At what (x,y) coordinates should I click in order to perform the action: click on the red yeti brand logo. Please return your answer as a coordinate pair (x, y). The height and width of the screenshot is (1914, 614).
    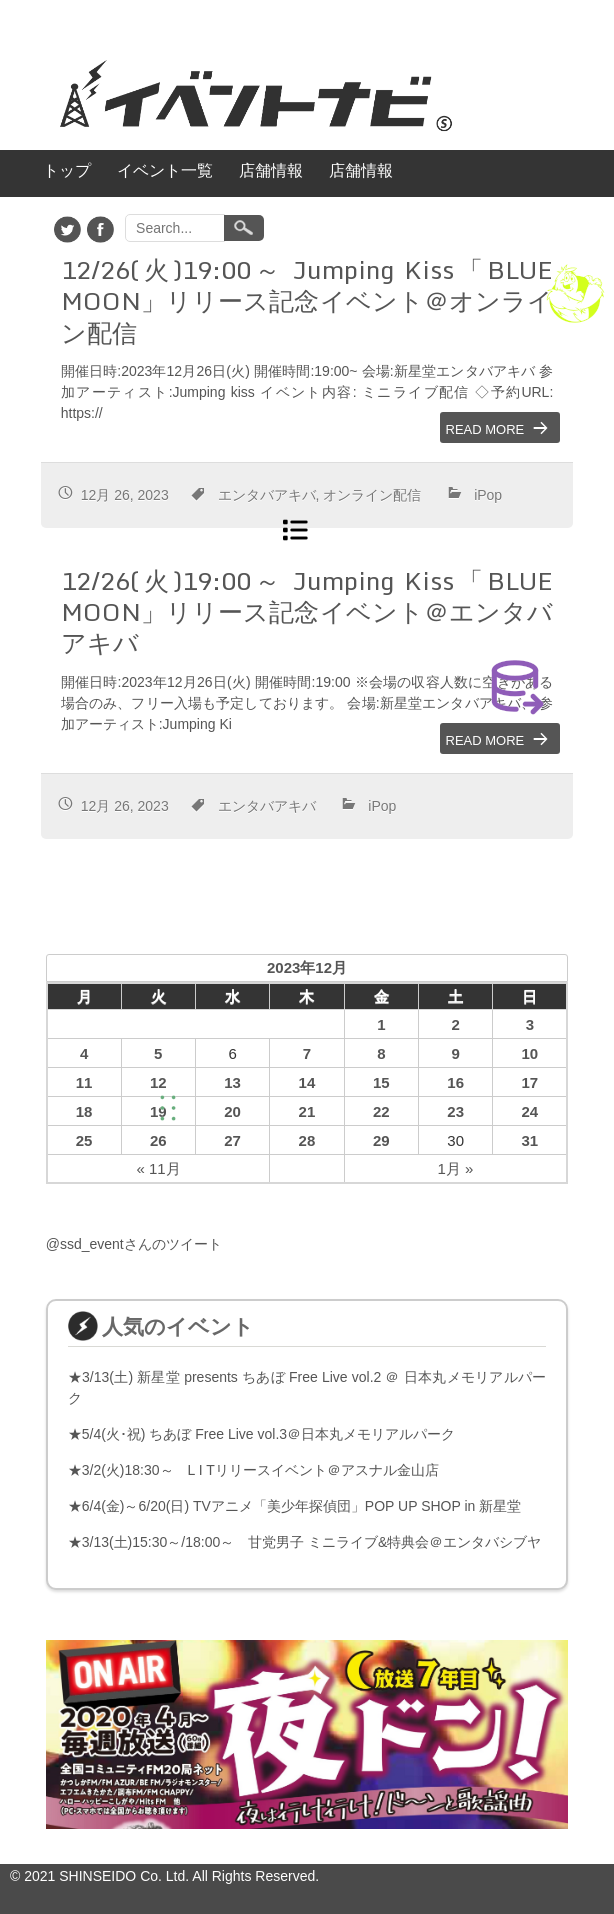
    Looking at the image, I should click on (575, 293).